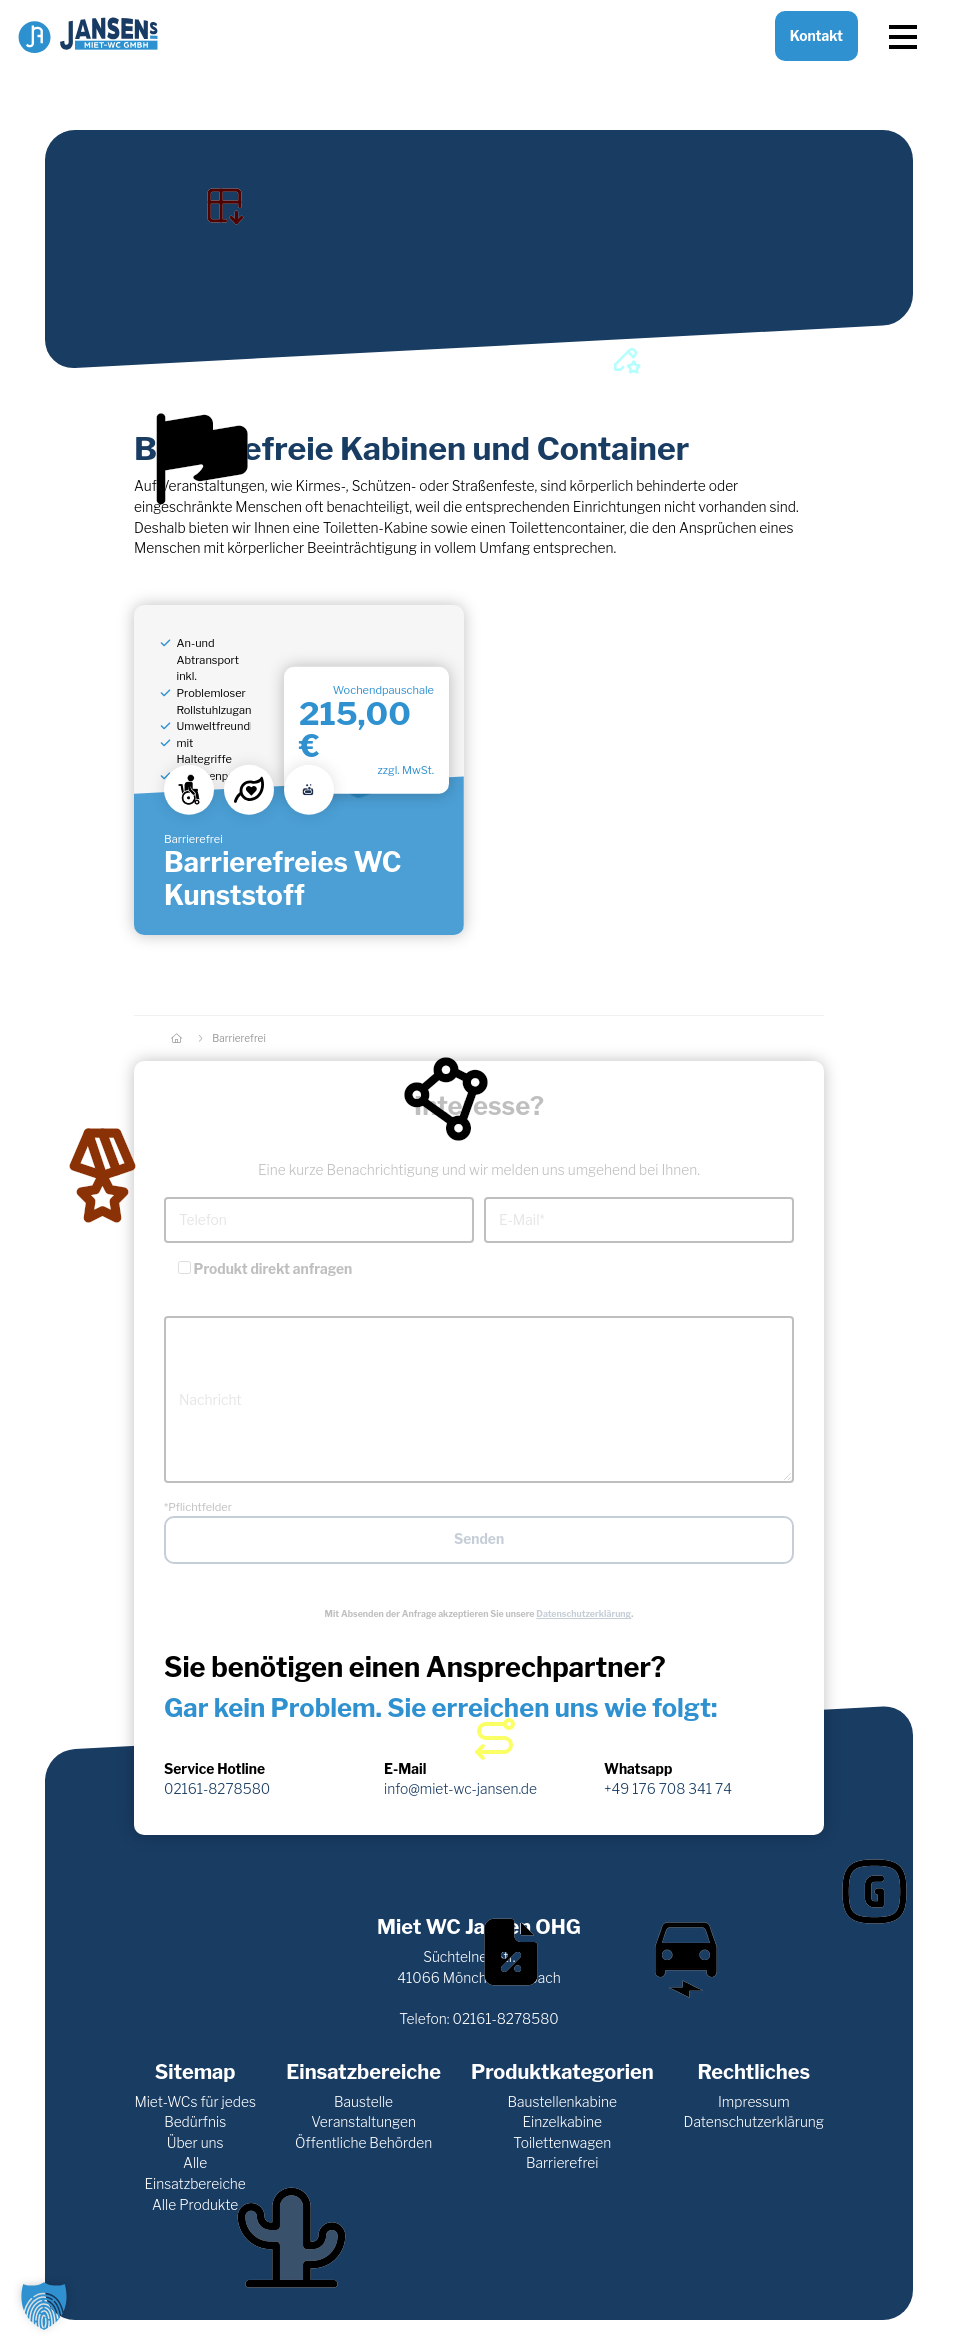 The width and height of the screenshot is (958, 2350). Describe the element at coordinates (626, 359) in the screenshot. I see `rate or review your edits` at that location.